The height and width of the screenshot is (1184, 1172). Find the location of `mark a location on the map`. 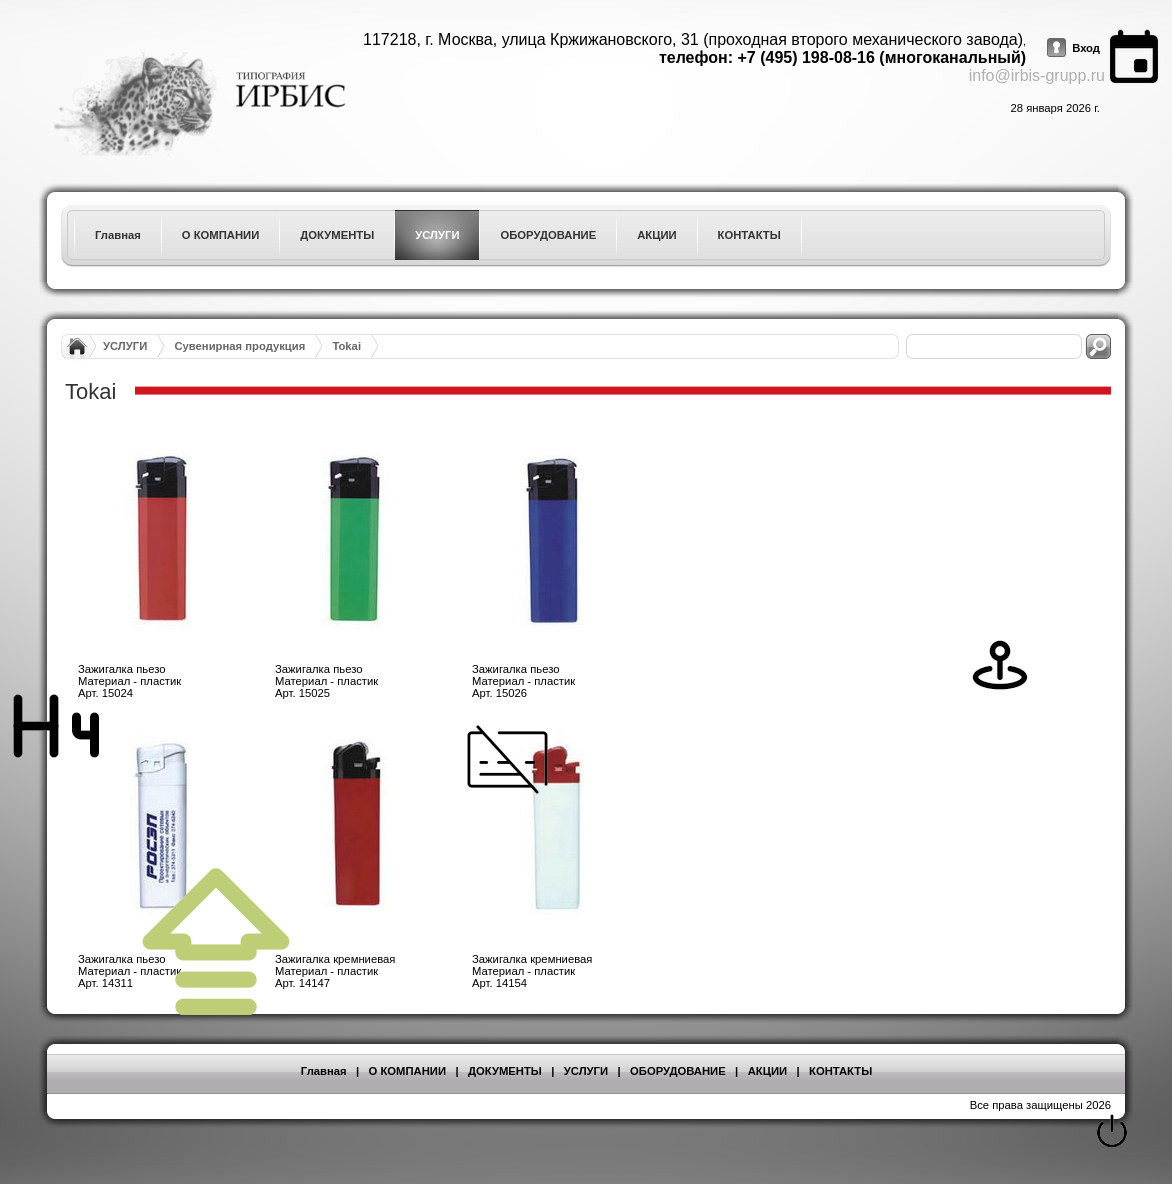

mark a location on the map is located at coordinates (1000, 666).